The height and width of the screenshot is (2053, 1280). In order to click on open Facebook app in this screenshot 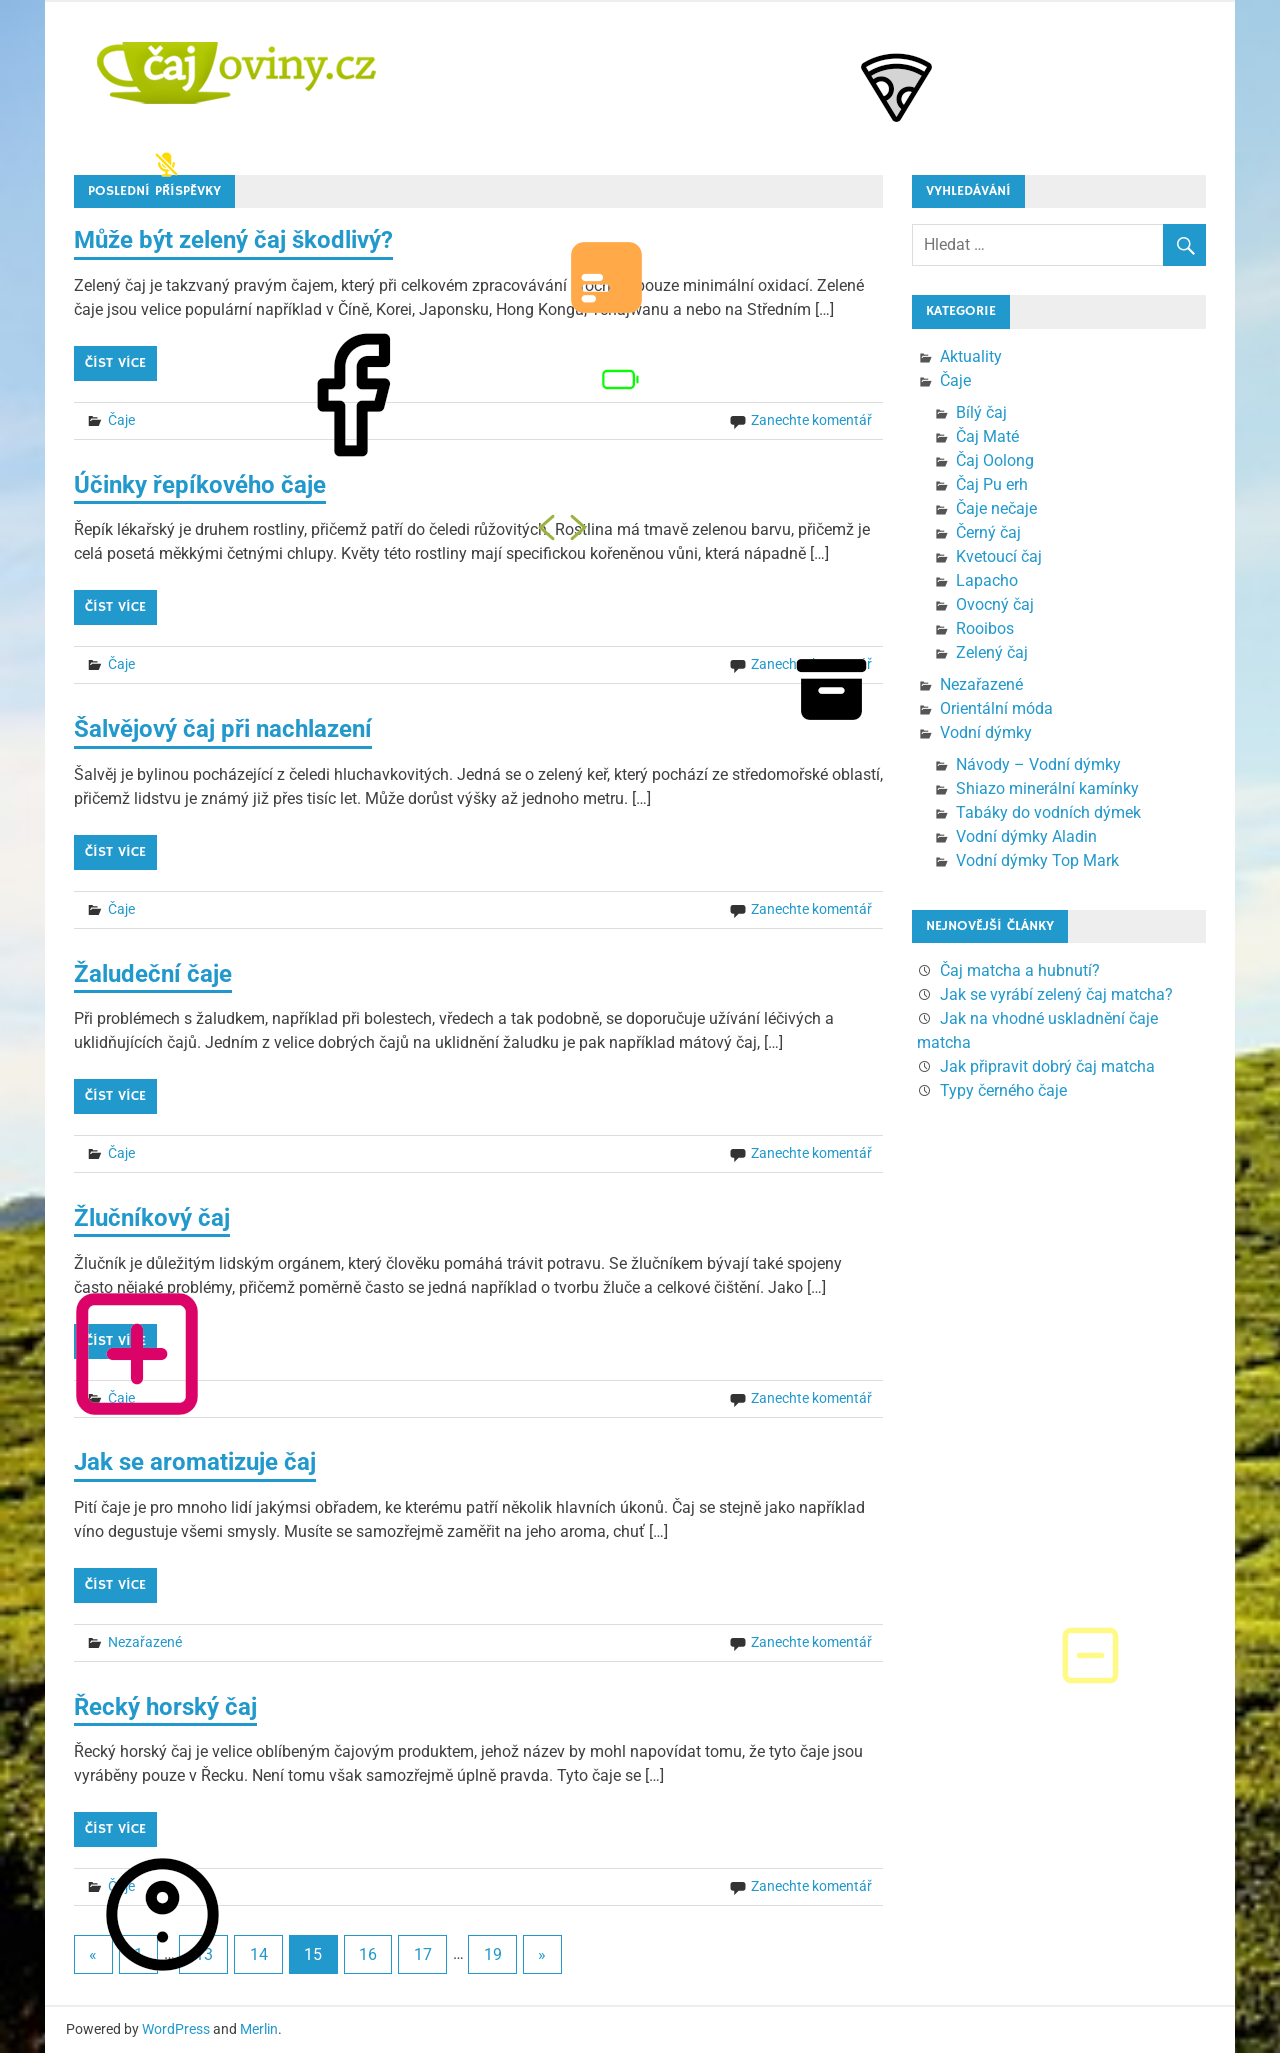, I will do `click(351, 395)`.